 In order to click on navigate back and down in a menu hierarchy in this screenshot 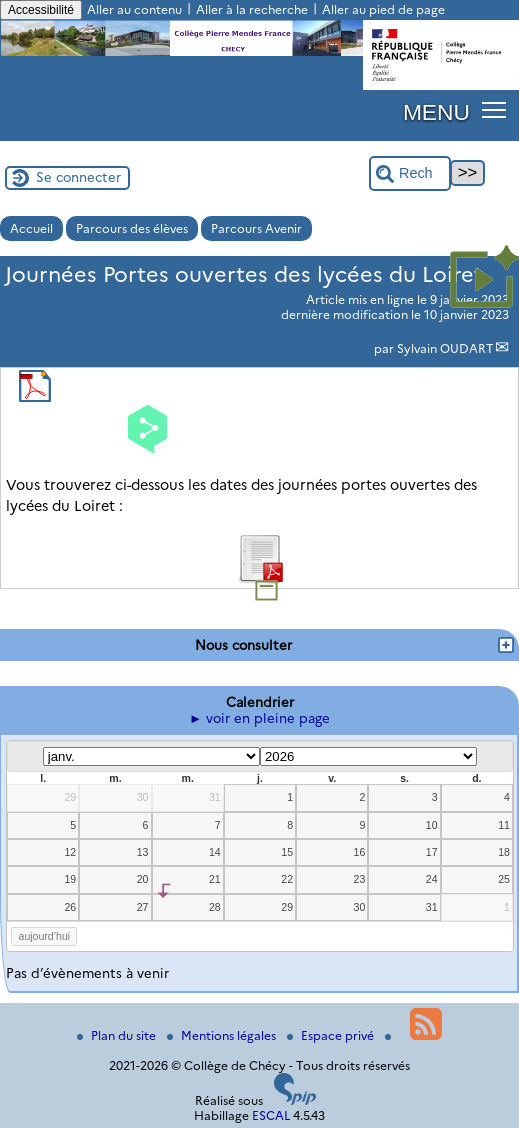, I will do `click(164, 890)`.